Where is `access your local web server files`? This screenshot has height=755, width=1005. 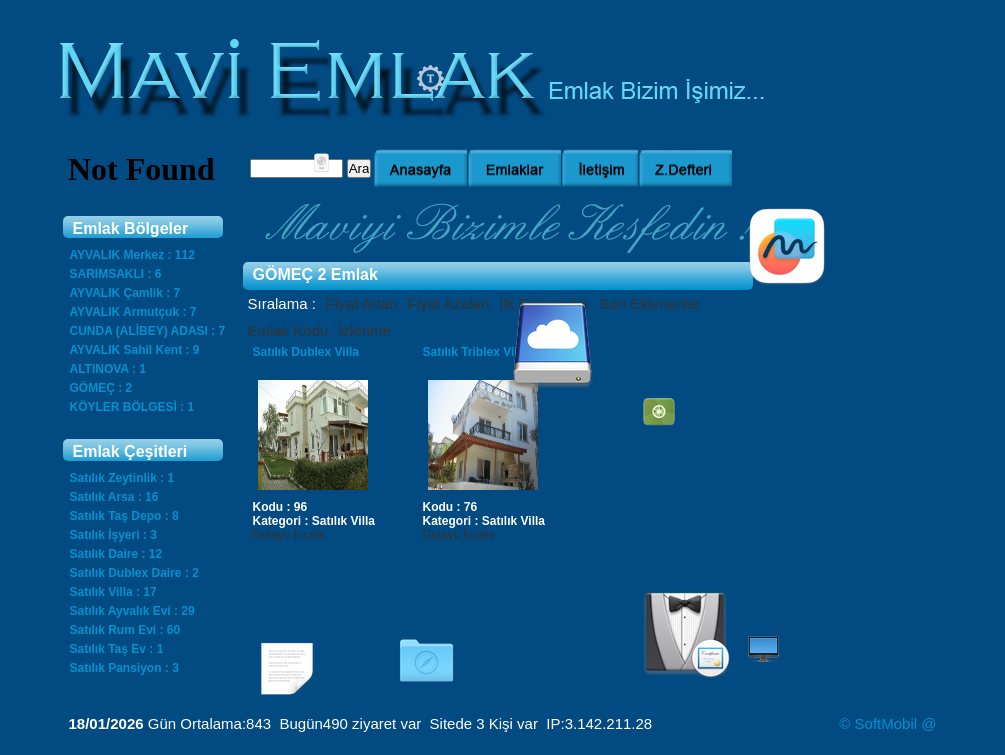 access your local web server files is located at coordinates (426, 660).